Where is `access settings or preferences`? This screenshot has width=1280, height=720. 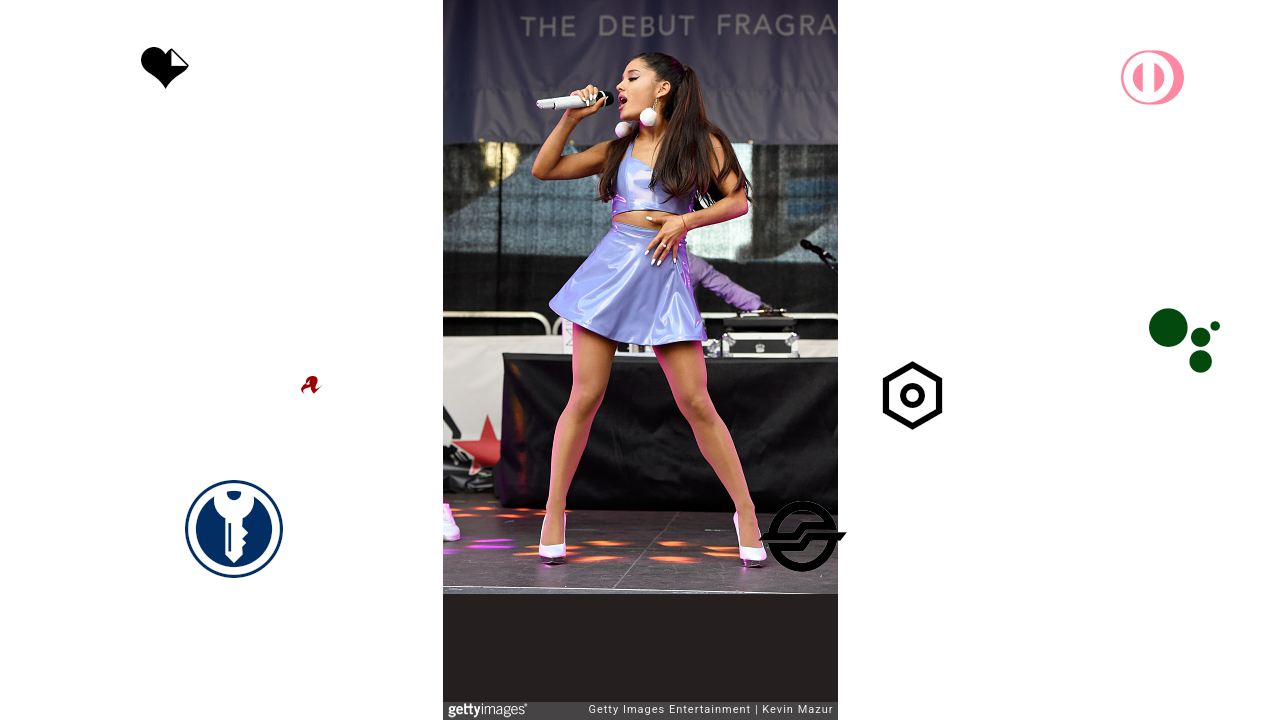 access settings or preferences is located at coordinates (912, 395).